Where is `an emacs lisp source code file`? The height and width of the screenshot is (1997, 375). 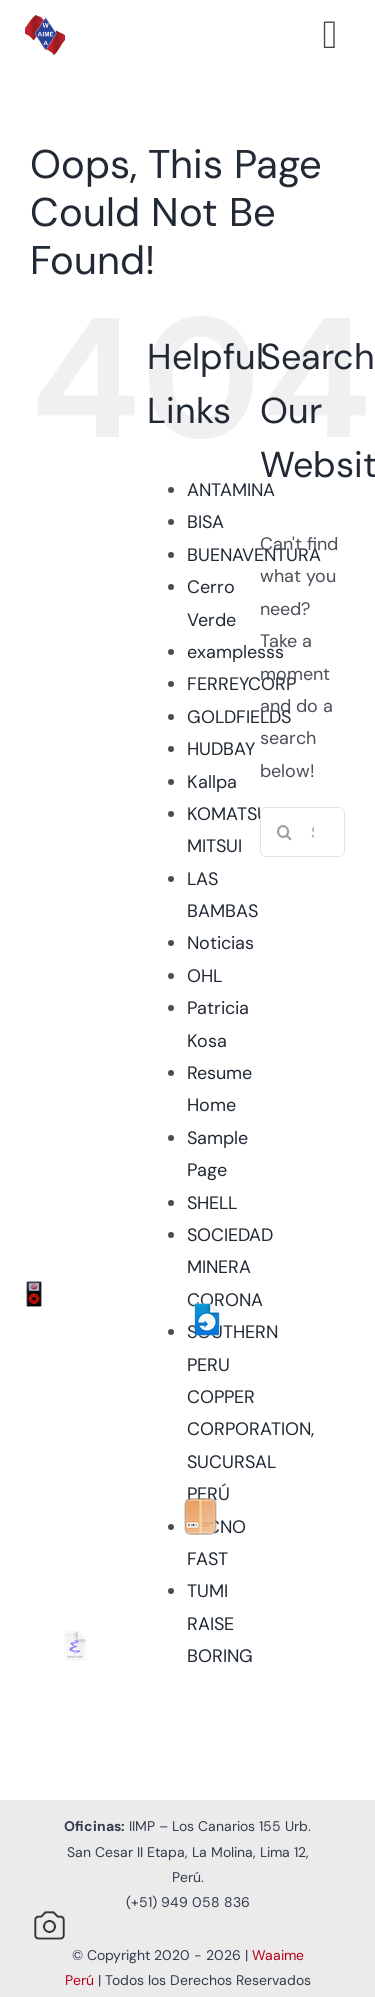 an emacs lisp source code file is located at coordinates (75, 1646).